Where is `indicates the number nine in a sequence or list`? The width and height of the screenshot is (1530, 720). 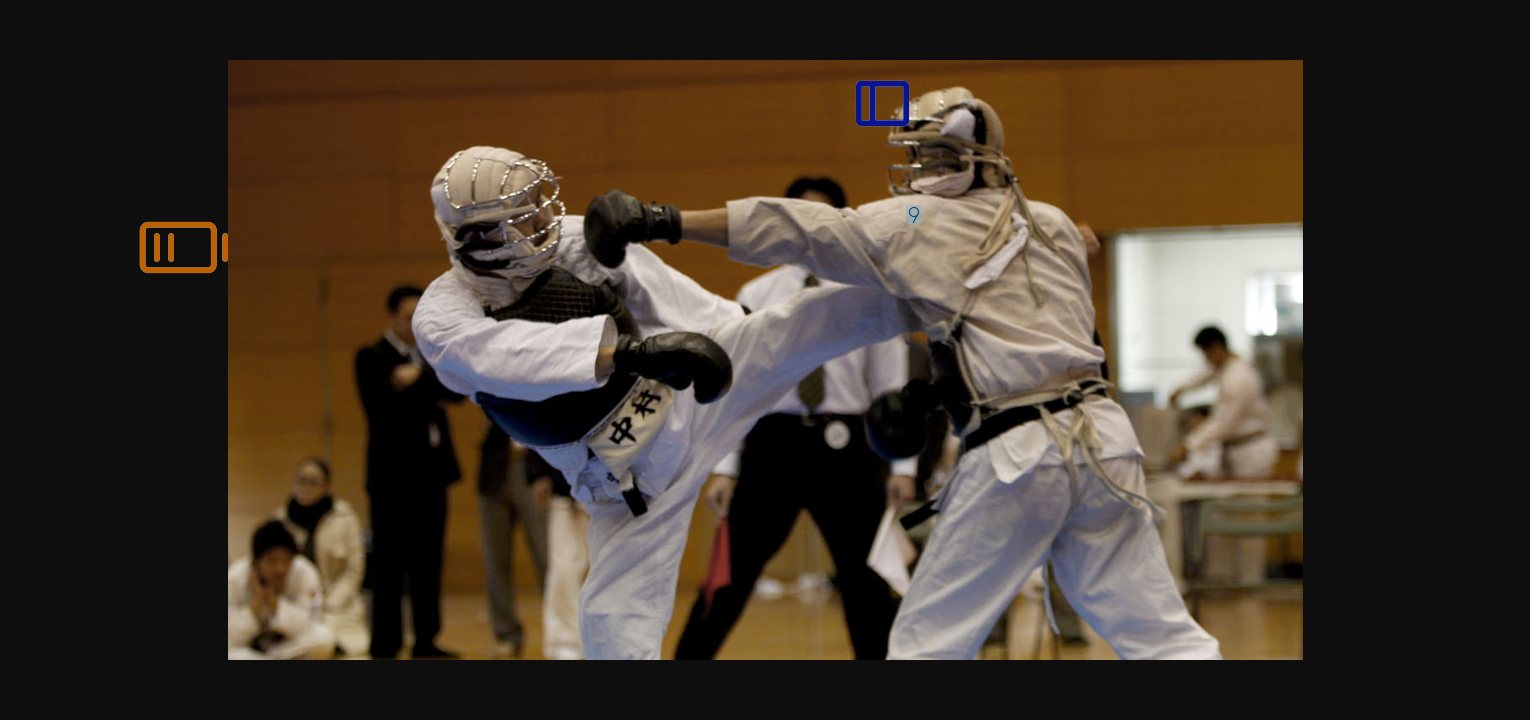 indicates the number nine in a sequence or list is located at coordinates (914, 215).